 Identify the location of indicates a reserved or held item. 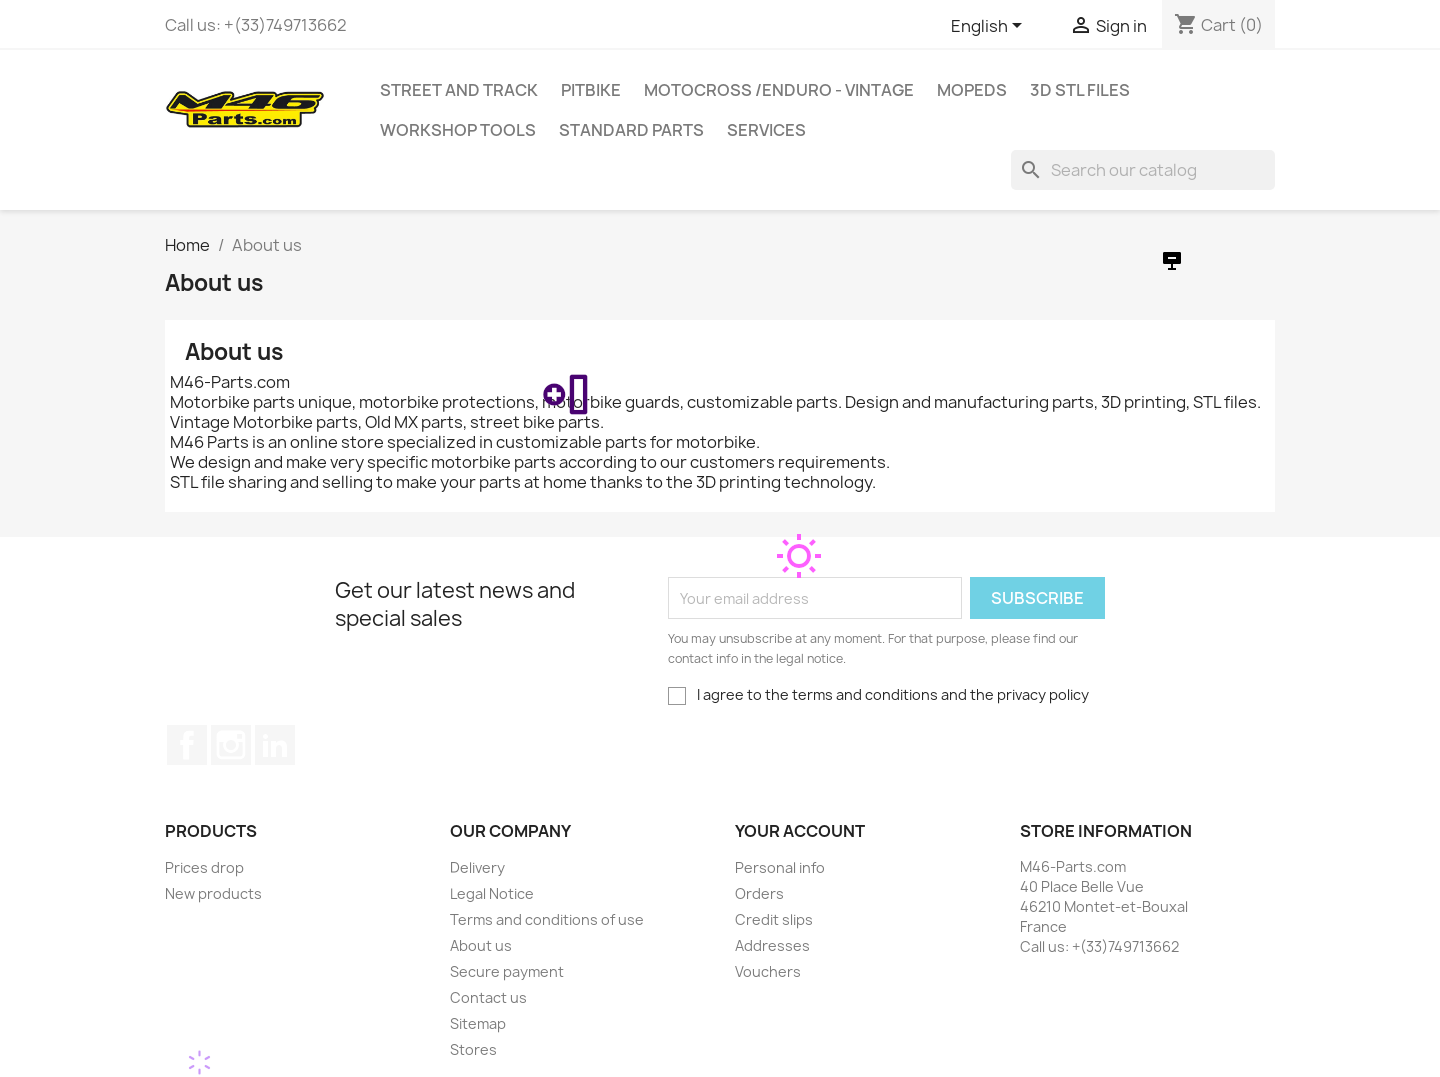
(1172, 261).